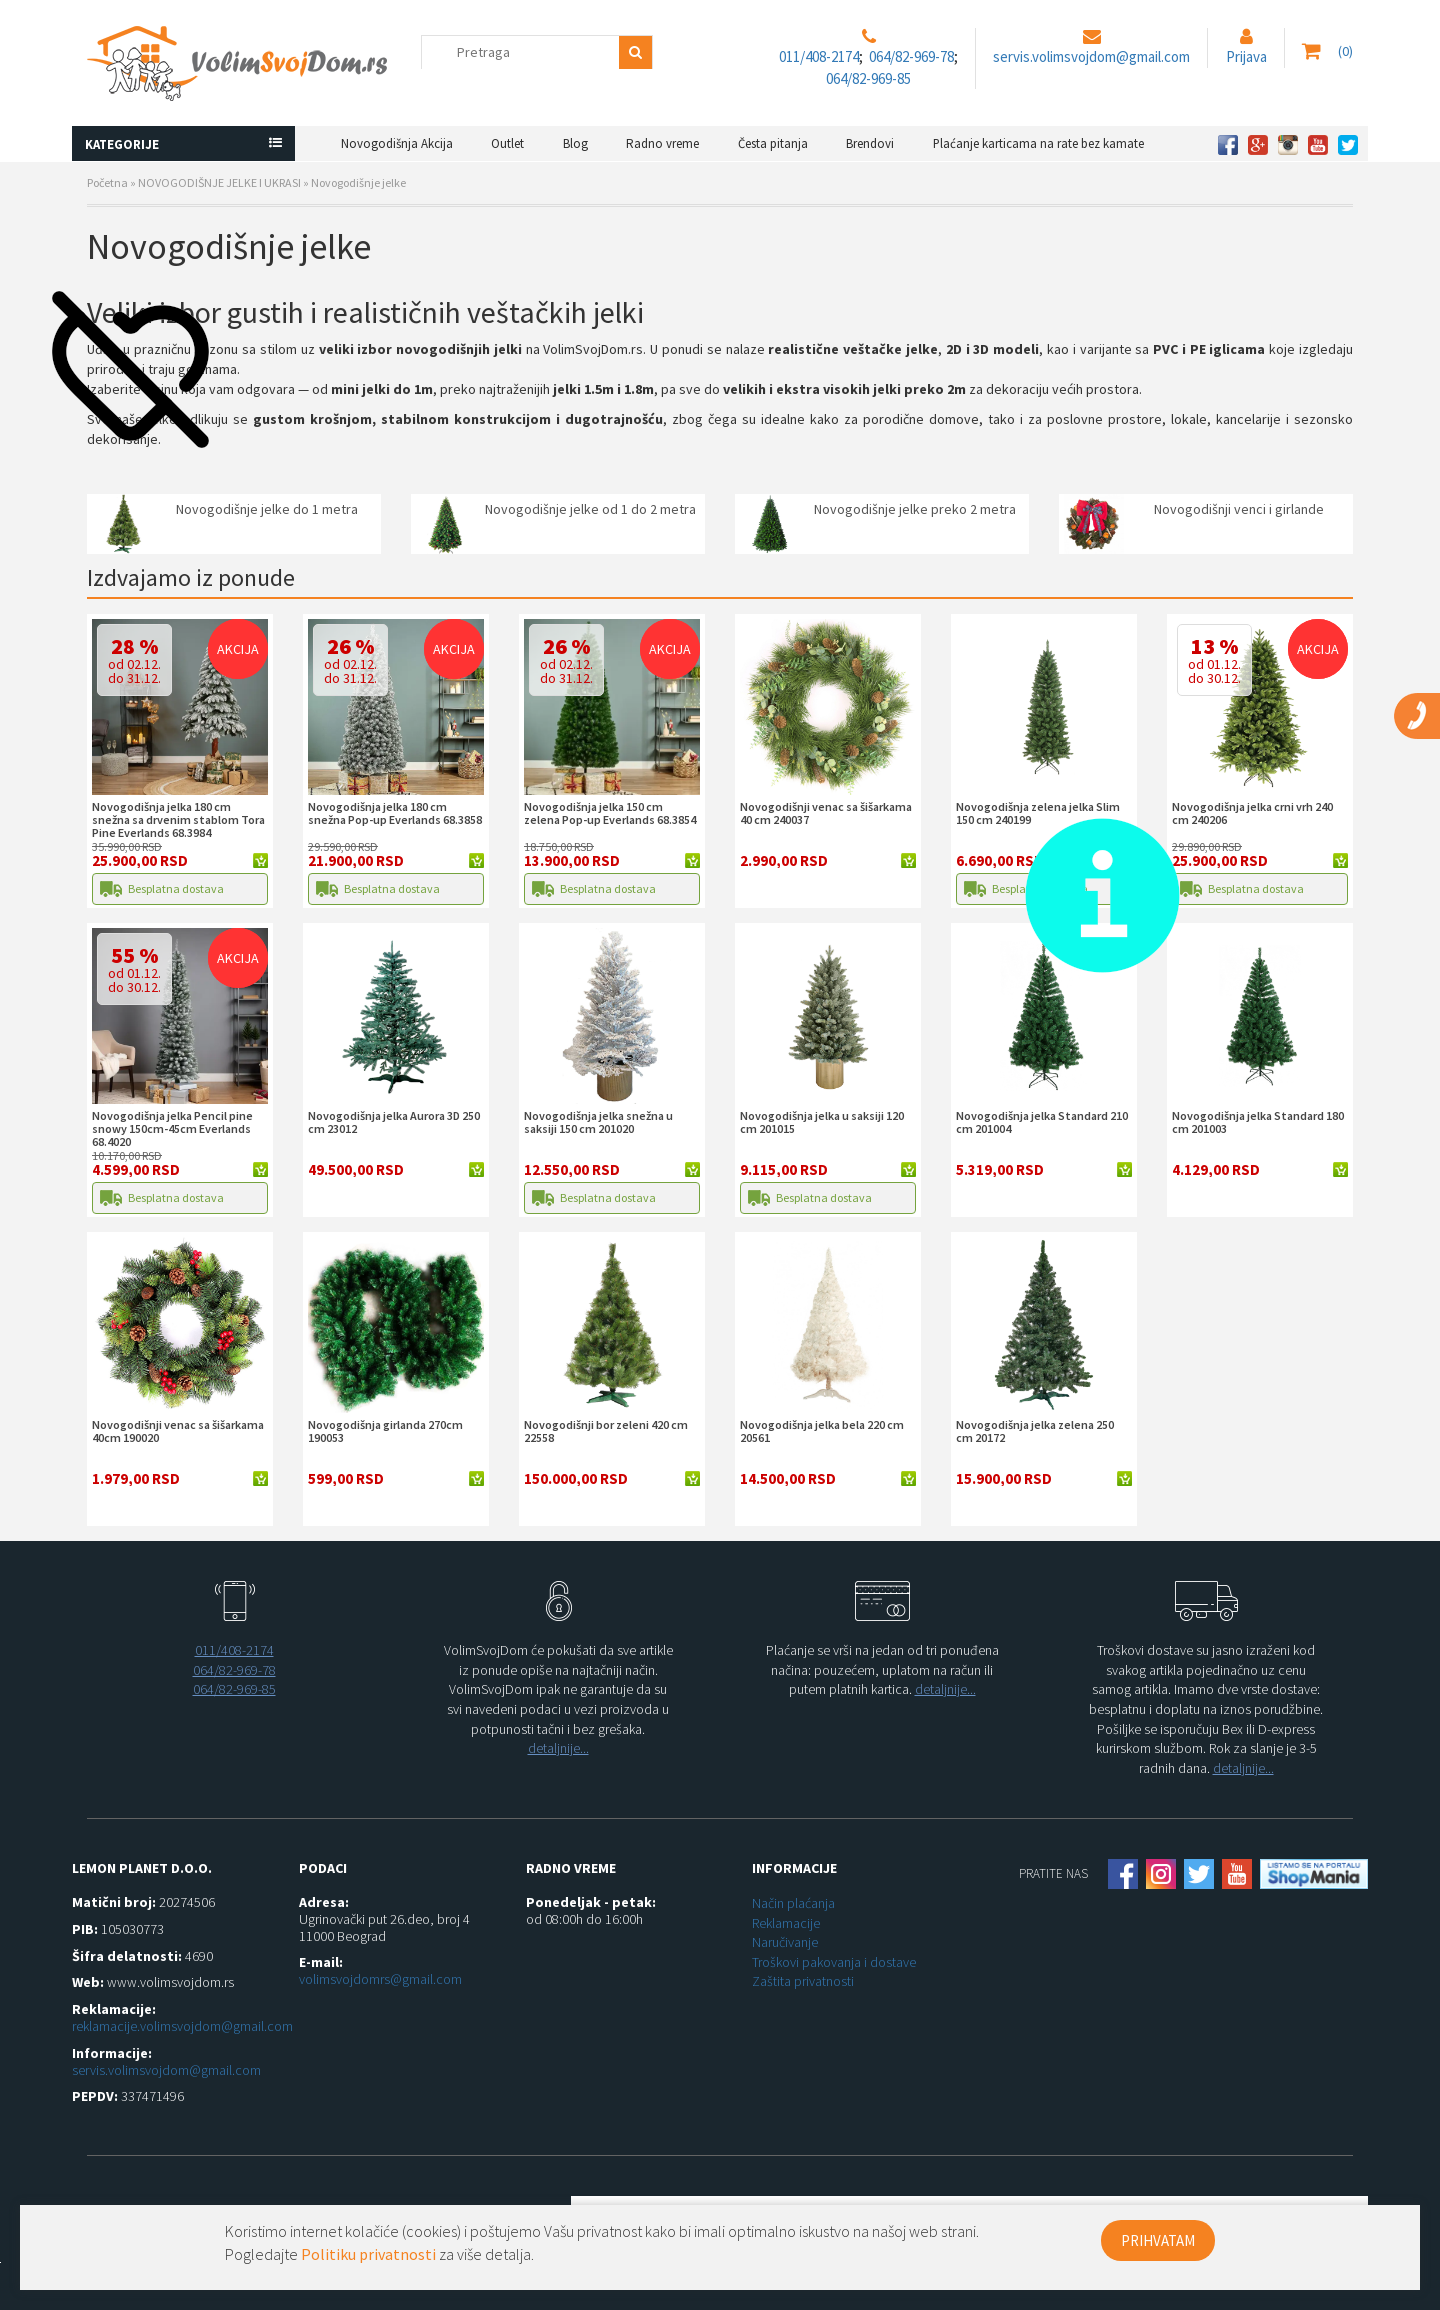  What do you see at coordinates (1102, 895) in the screenshot?
I see `view more information or details` at bounding box center [1102, 895].